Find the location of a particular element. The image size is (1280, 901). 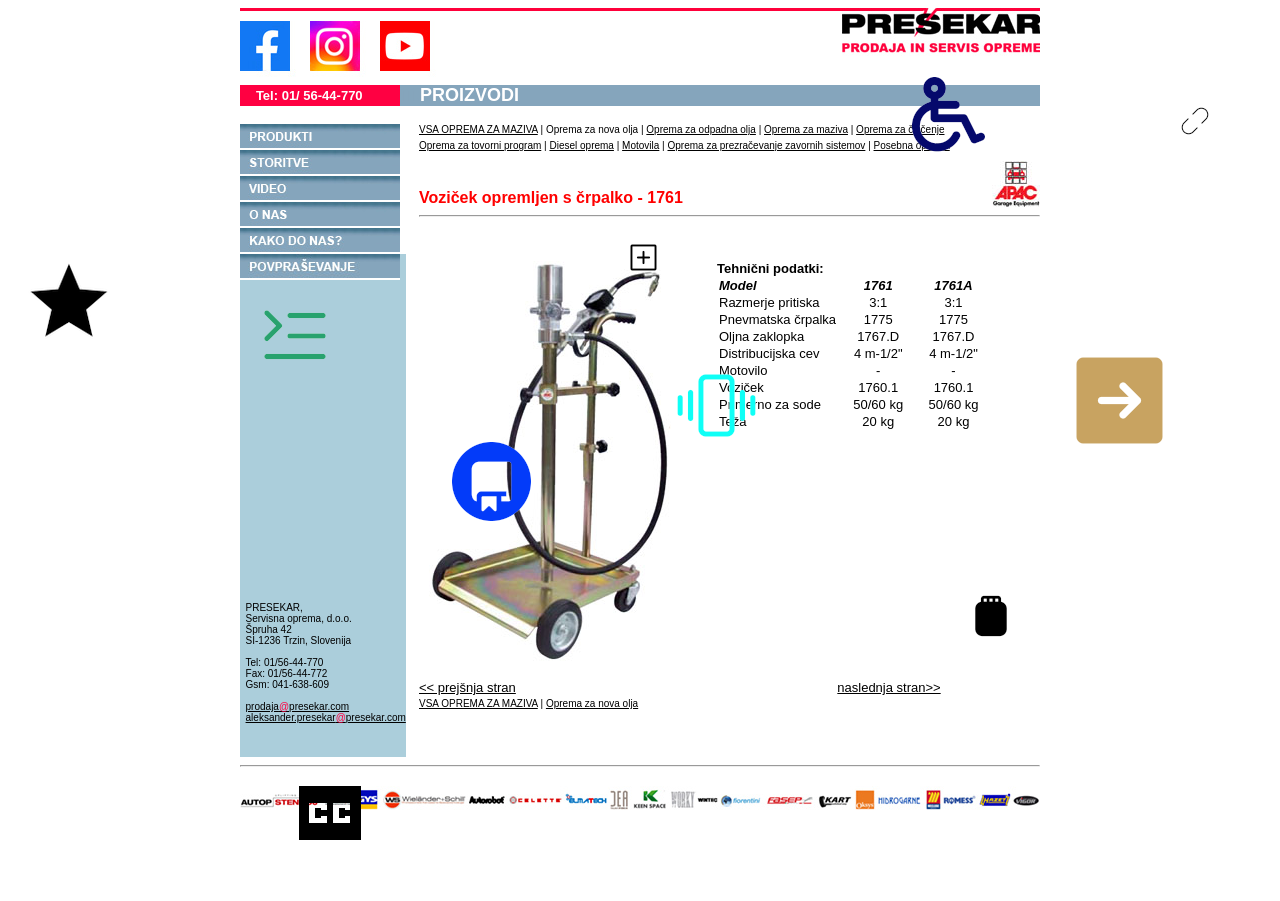

navigate to the next item or screen is located at coordinates (1119, 400).